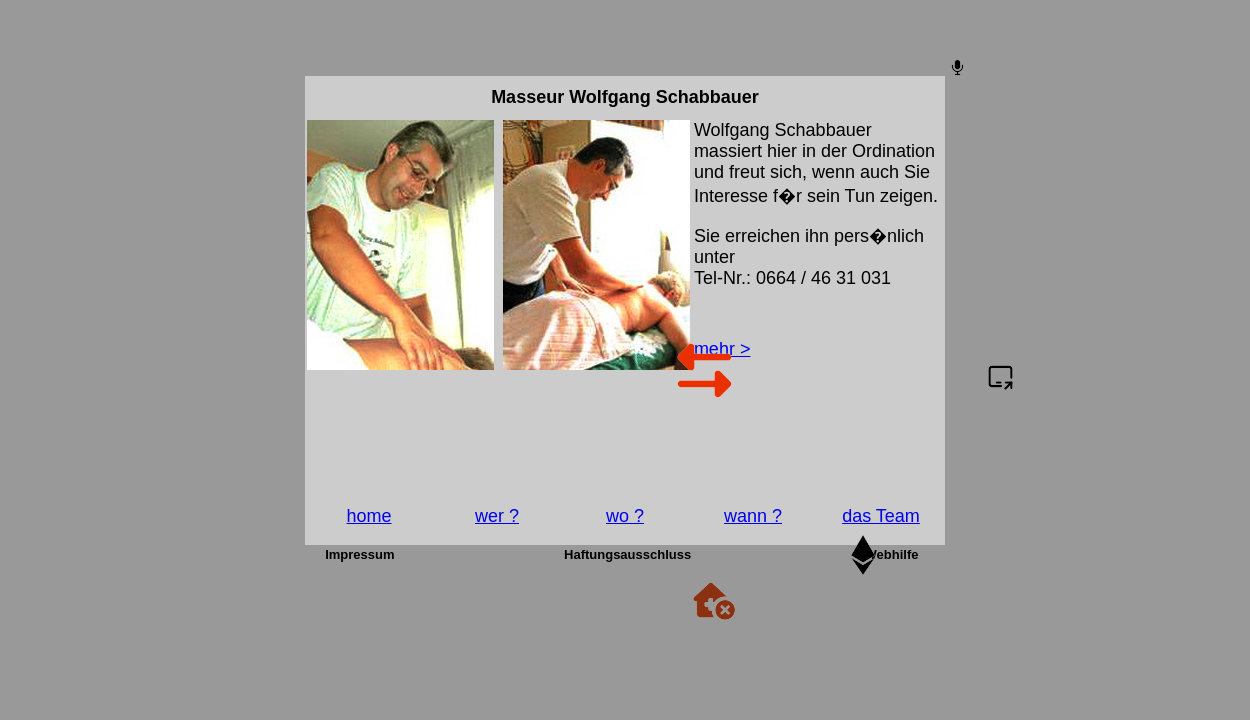 The image size is (1250, 720). What do you see at coordinates (863, 555) in the screenshot?
I see `ethereum cryptocurrency logo` at bounding box center [863, 555].